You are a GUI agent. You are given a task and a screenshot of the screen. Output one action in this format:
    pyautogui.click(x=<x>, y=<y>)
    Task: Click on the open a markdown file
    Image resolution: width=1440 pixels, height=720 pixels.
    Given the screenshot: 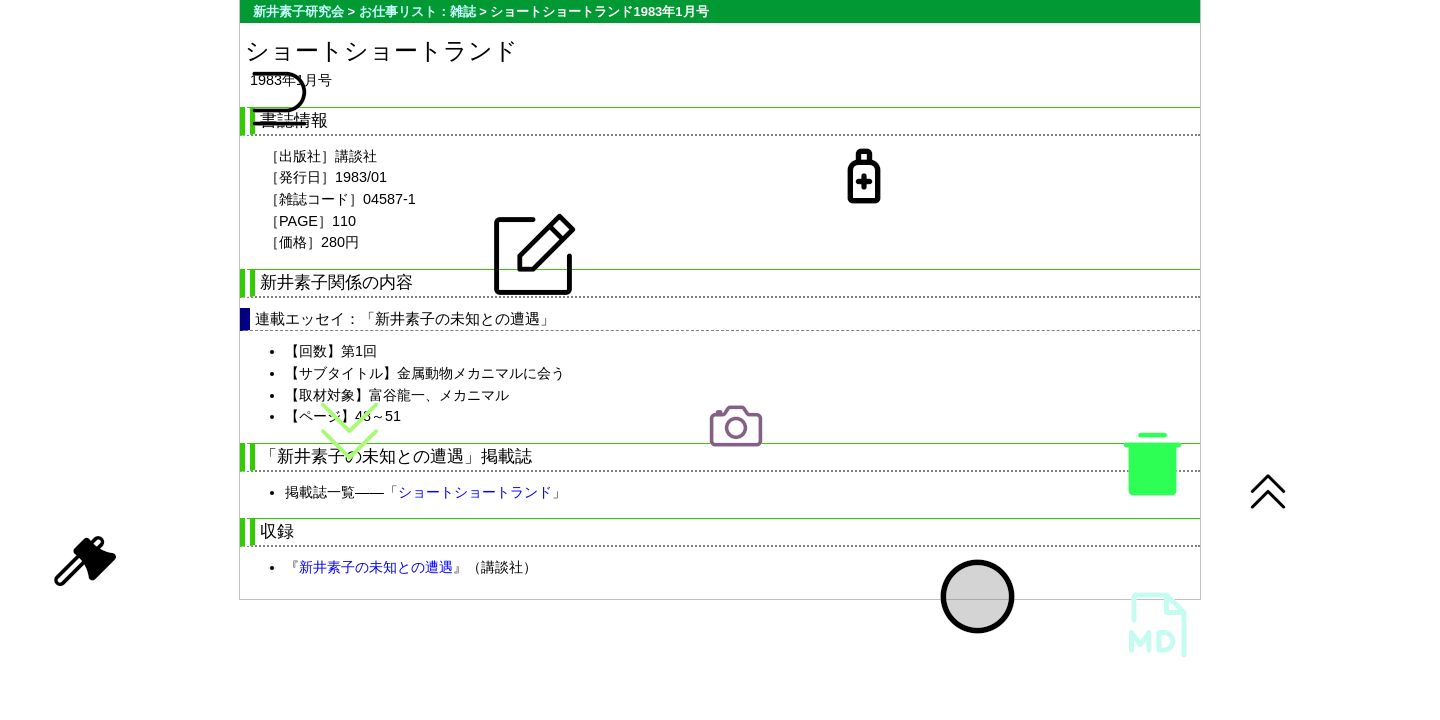 What is the action you would take?
    pyautogui.click(x=1159, y=625)
    